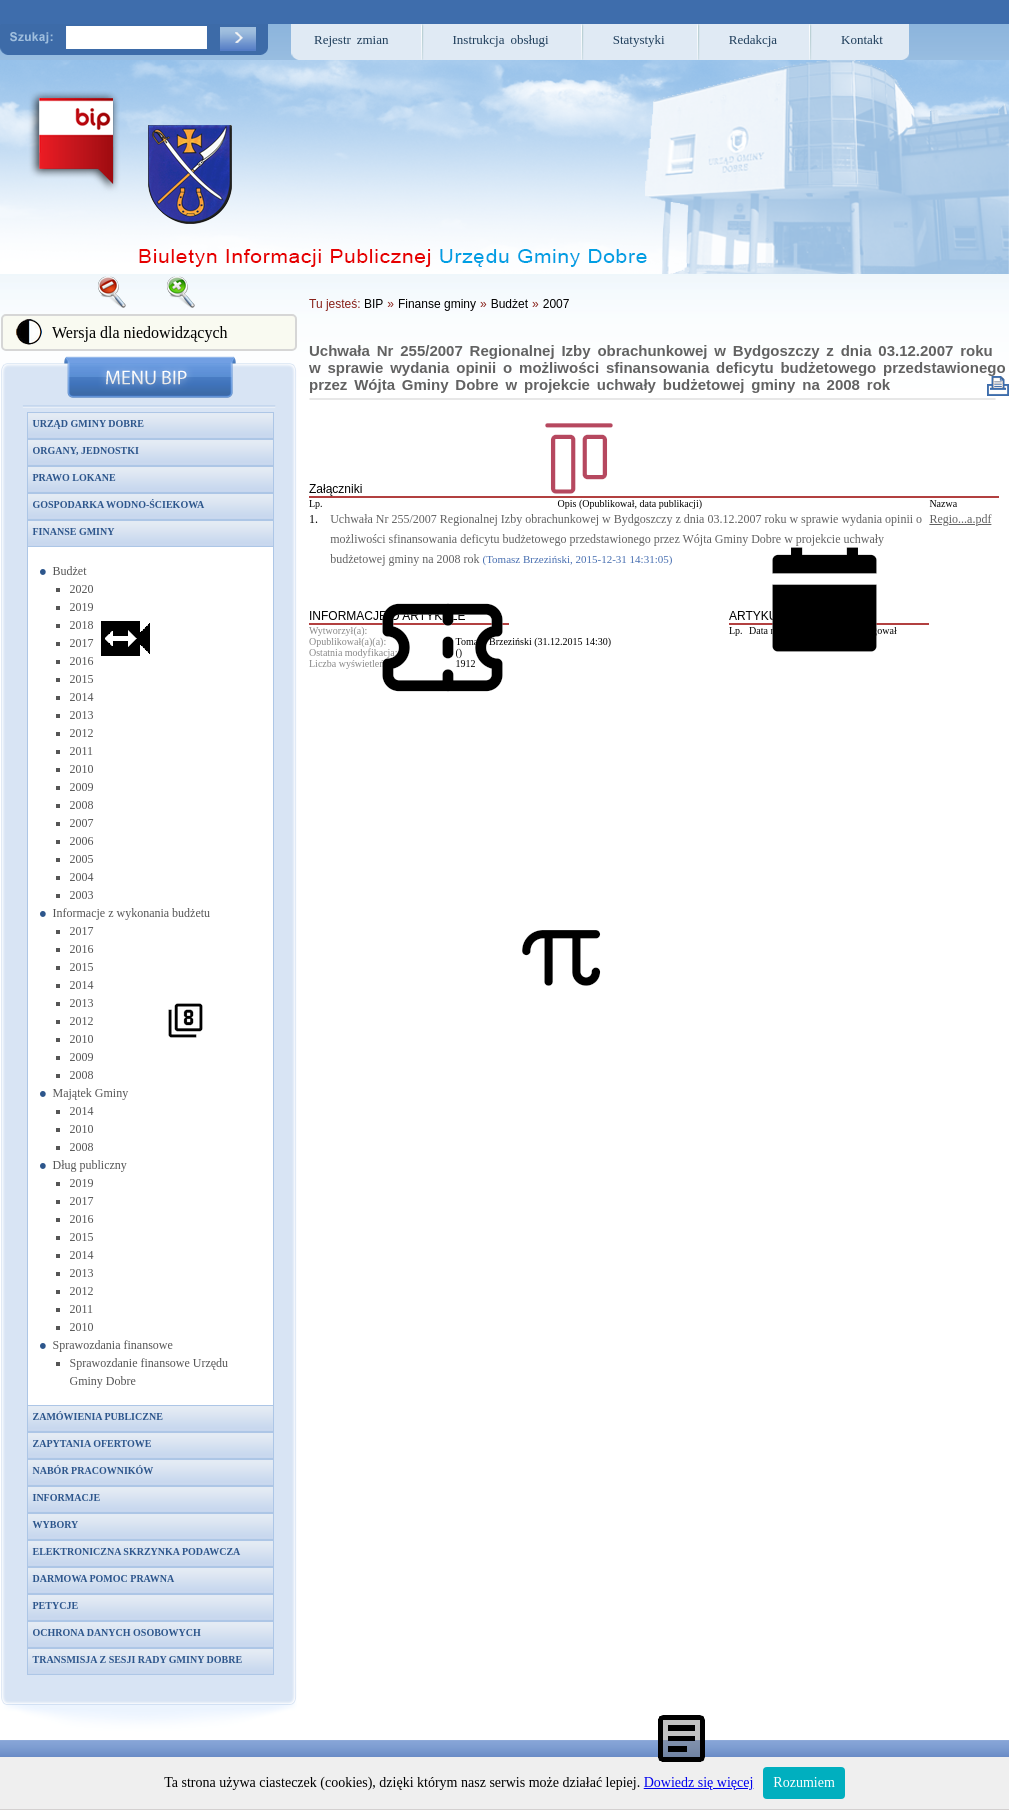 This screenshot has width=1009, height=1810. I want to click on view calendar with no events, so click(824, 599).